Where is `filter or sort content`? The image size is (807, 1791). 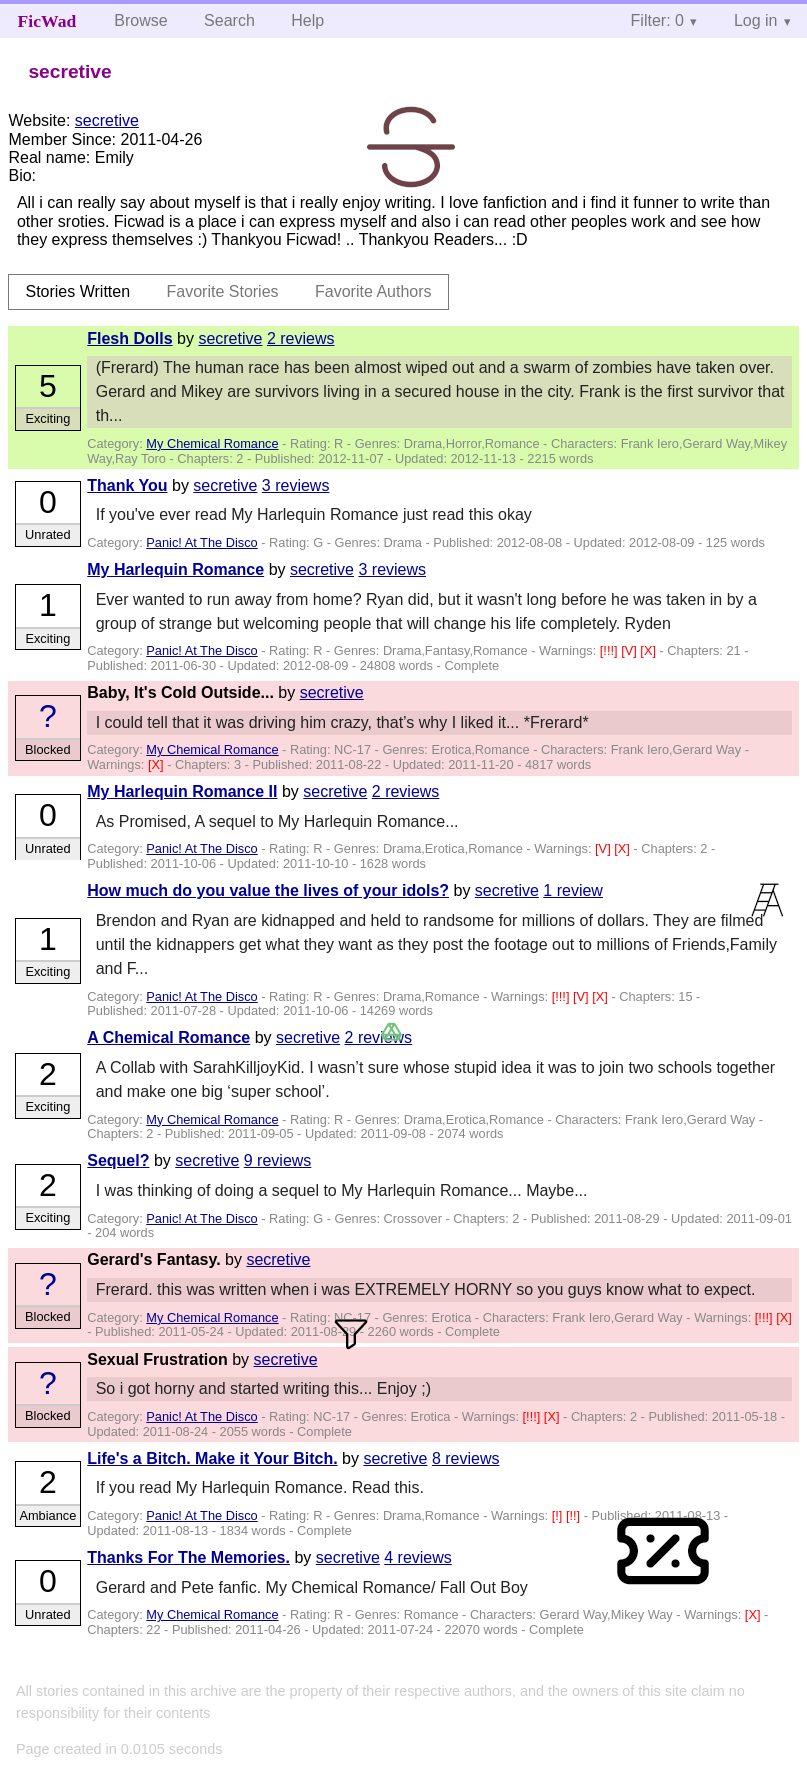
filter or sort content is located at coordinates (351, 1333).